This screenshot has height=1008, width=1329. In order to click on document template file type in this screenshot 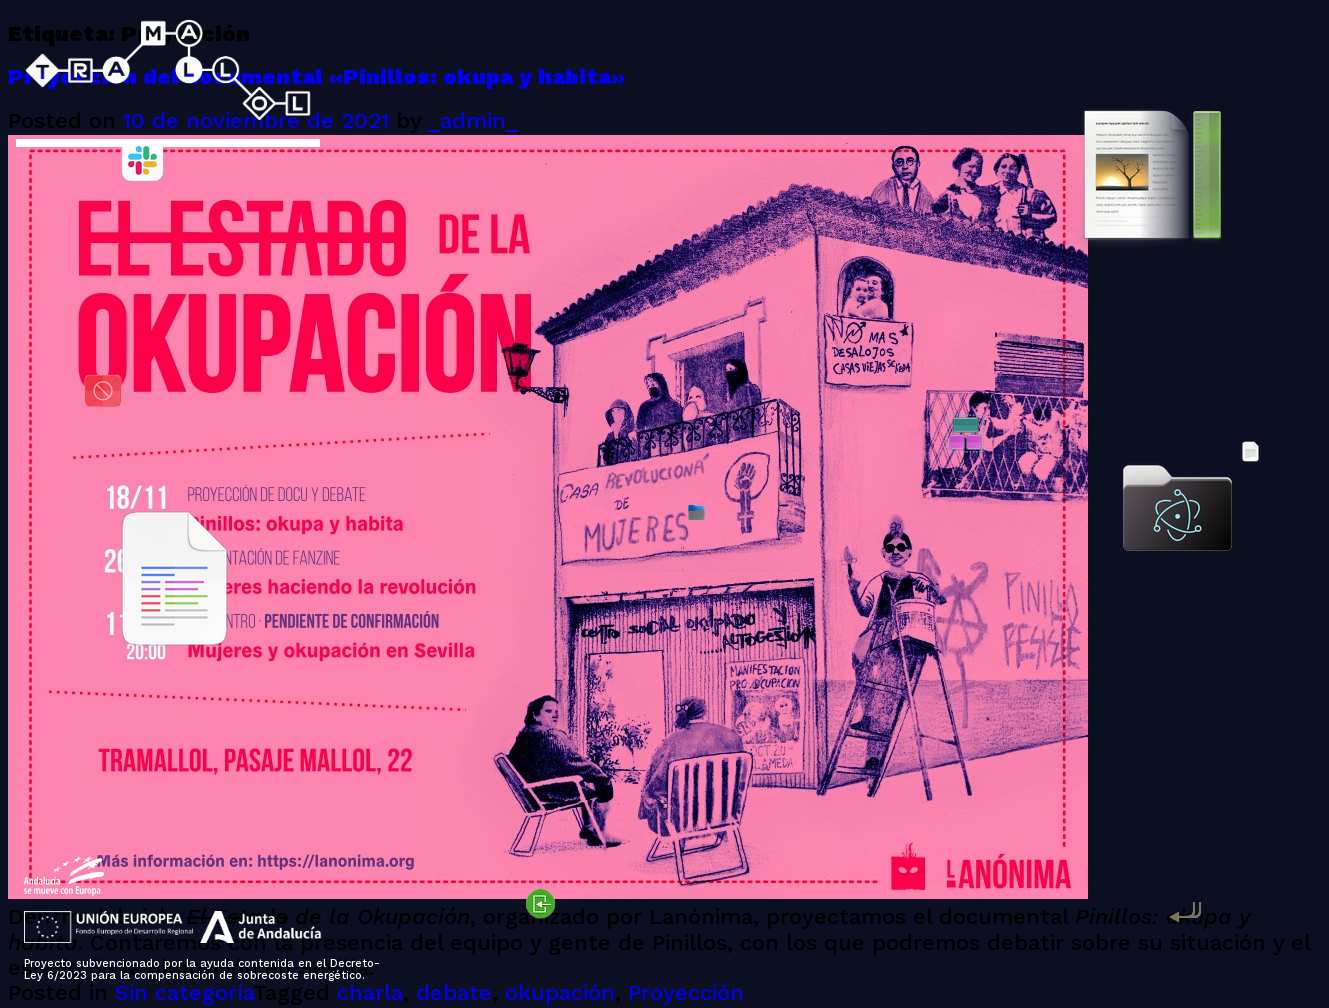, I will do `click(1150, 174)`.